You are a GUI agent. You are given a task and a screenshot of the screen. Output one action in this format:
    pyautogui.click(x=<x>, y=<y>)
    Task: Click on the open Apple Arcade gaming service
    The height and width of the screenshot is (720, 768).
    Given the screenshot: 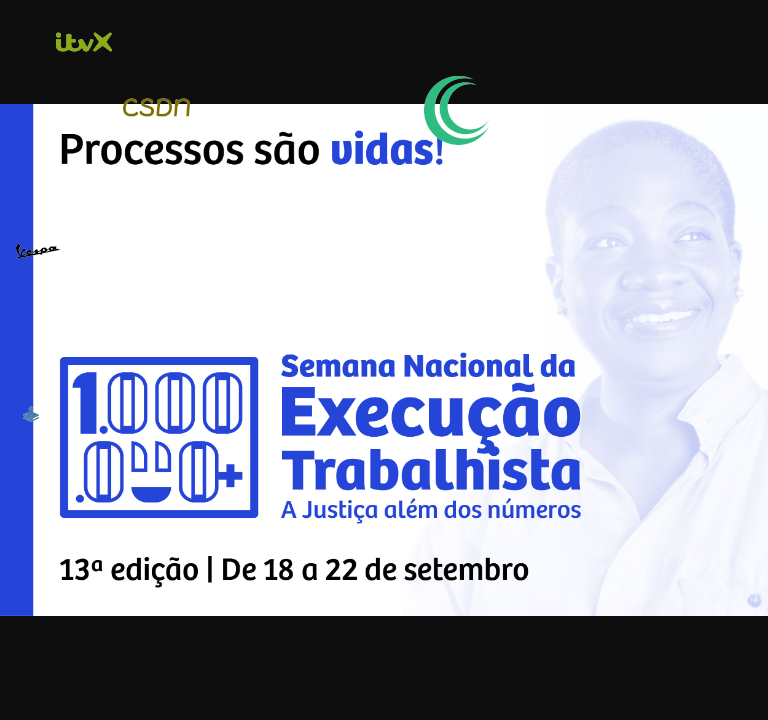 What is the action you would take?
    pyautogui.click(x=31, y=414)
    